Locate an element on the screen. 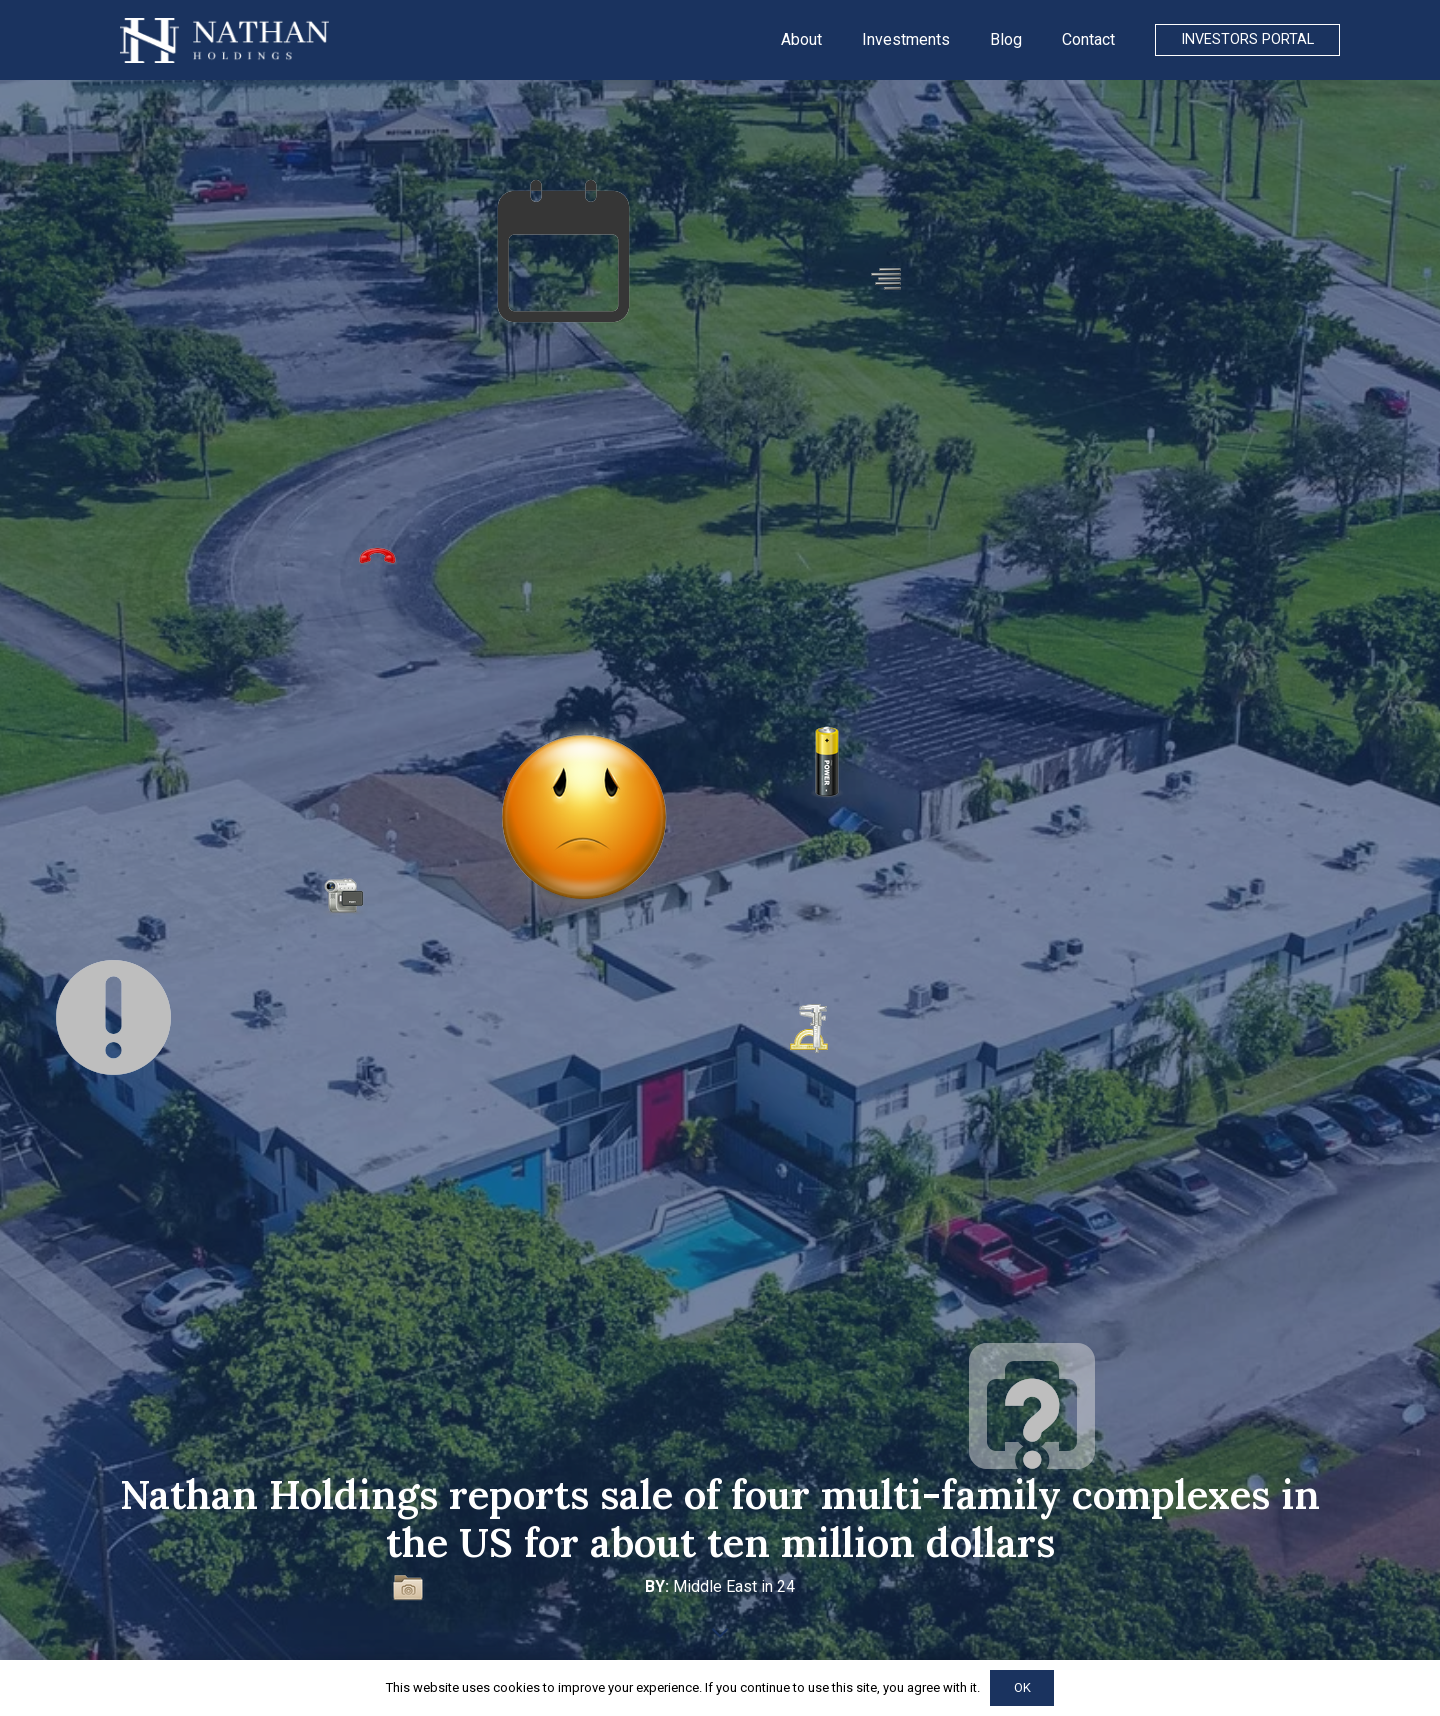 The height and width of the screenshot is (1716, 1440). align text to the right margin is located at coordinates (886, 279).